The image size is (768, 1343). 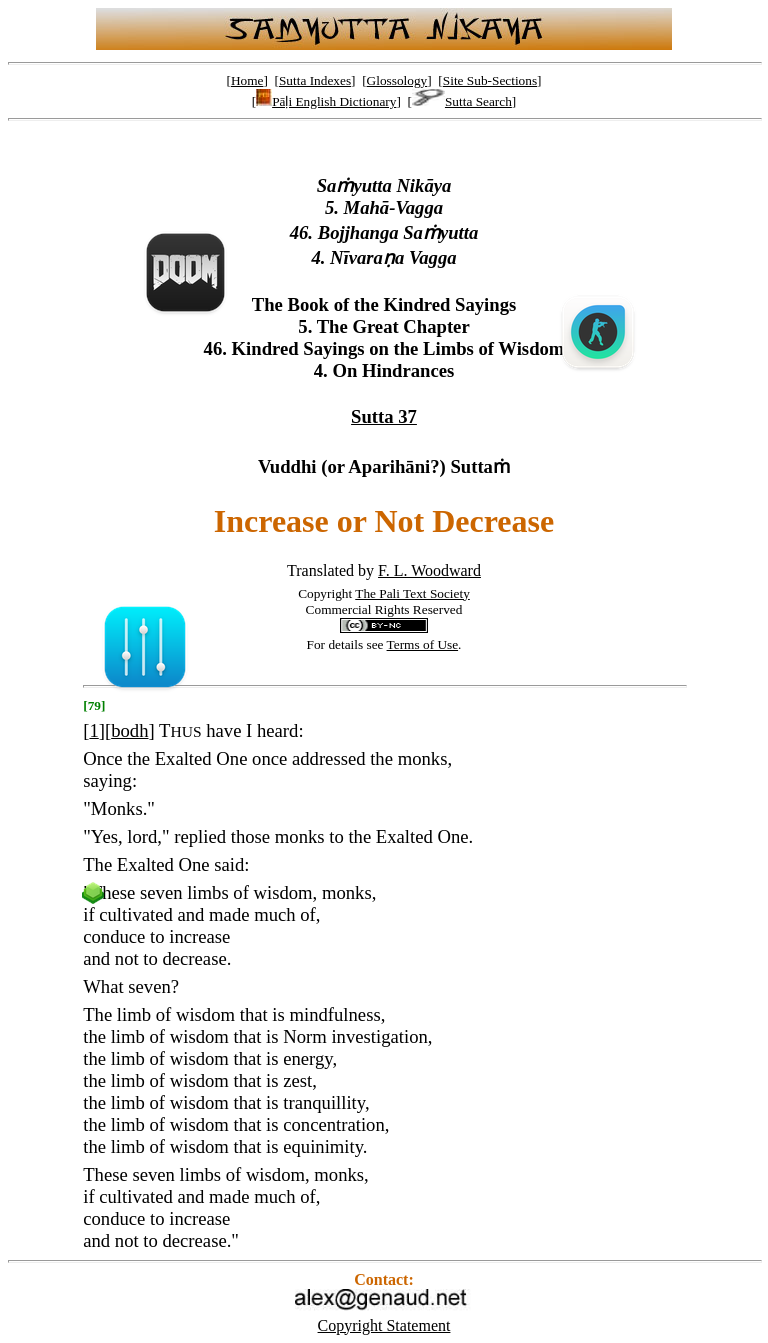 What do you see at coordinates (145, 647) in the screenshot?
I see `open easyeffects audio processing app` at bounding box center [145, 647].